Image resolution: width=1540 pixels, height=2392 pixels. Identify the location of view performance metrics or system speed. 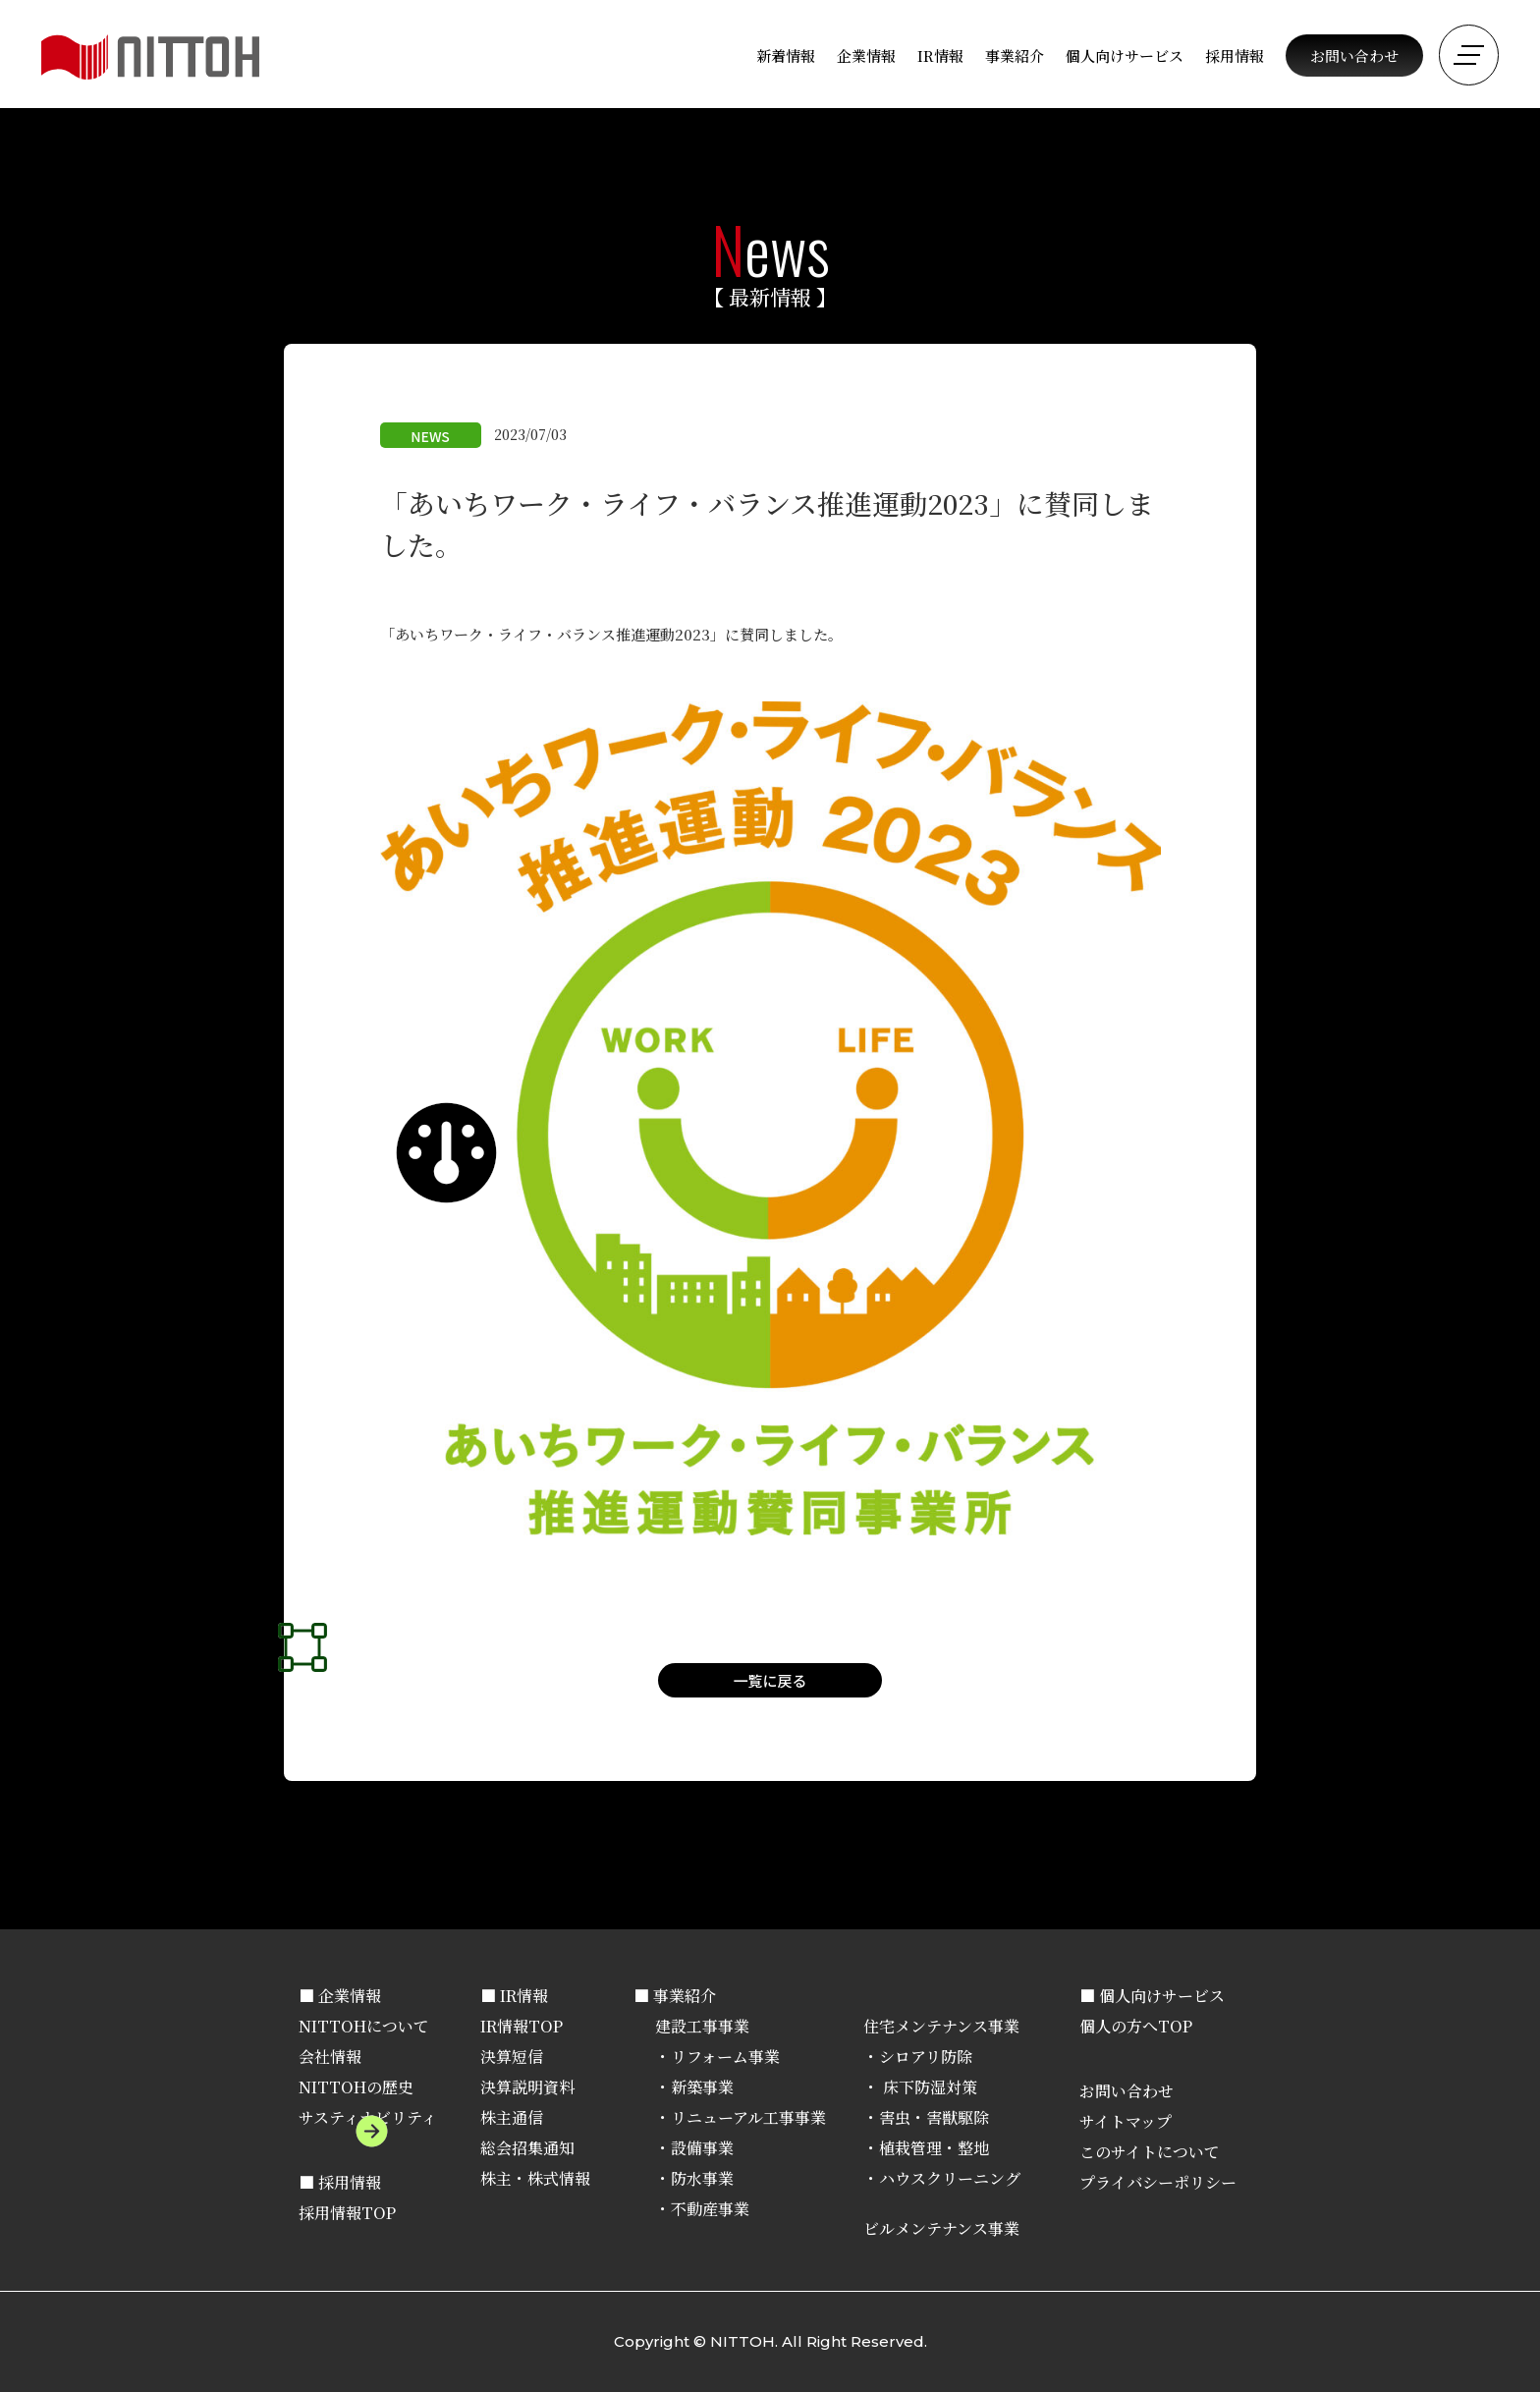
(446, 1152).